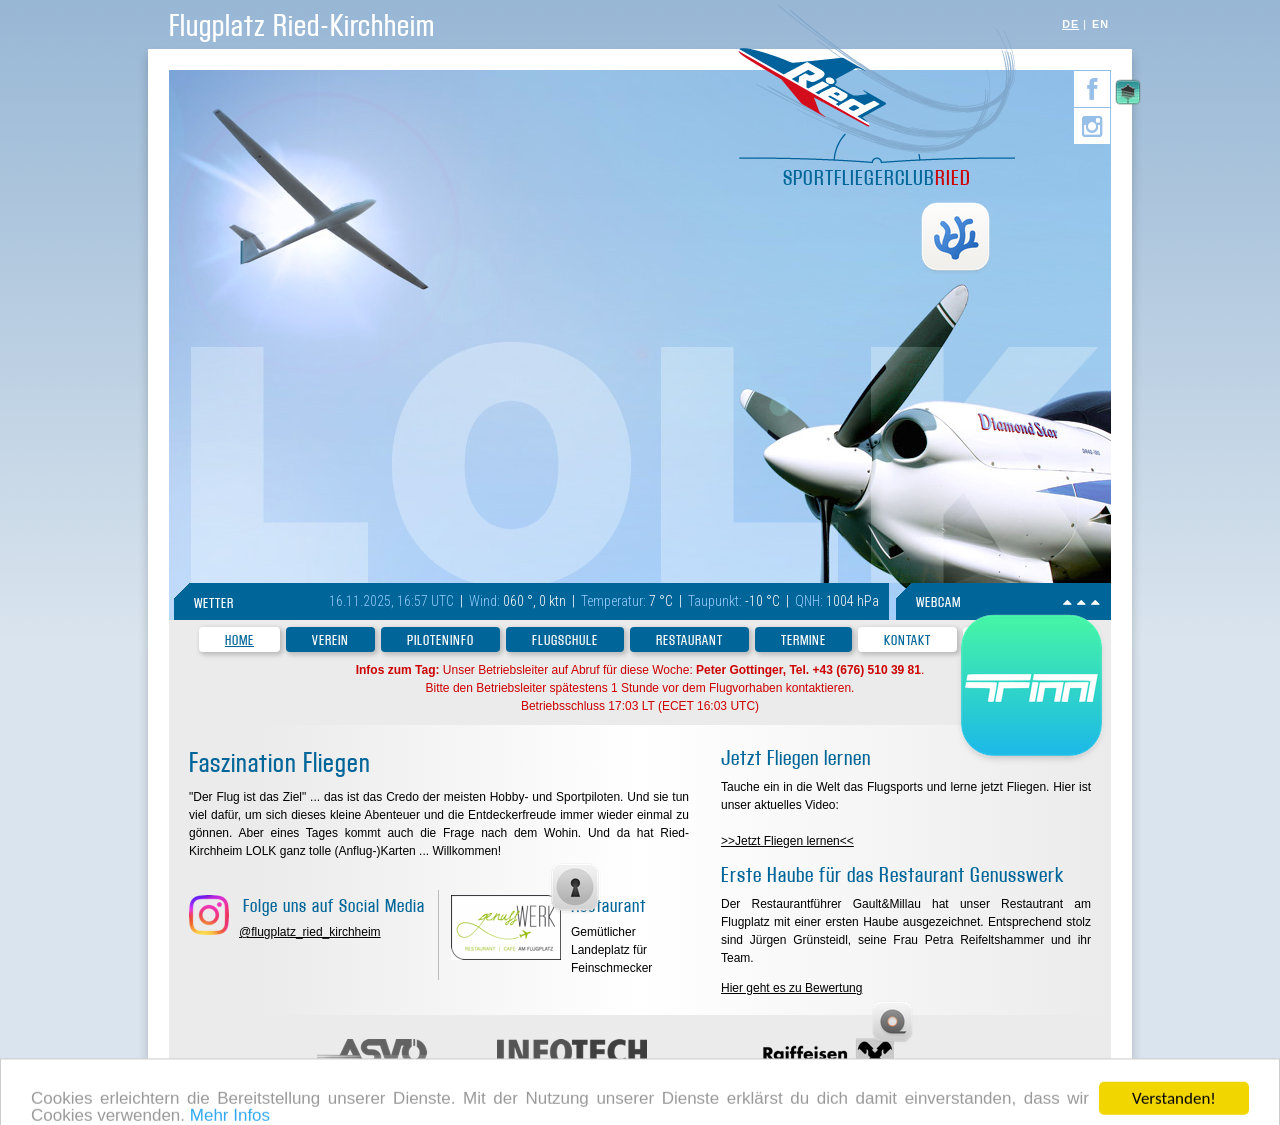  What do you see at coordinates (955, 236) in the screenshot?
I see `open vscodium code editor` at bounding box center [955, 236].